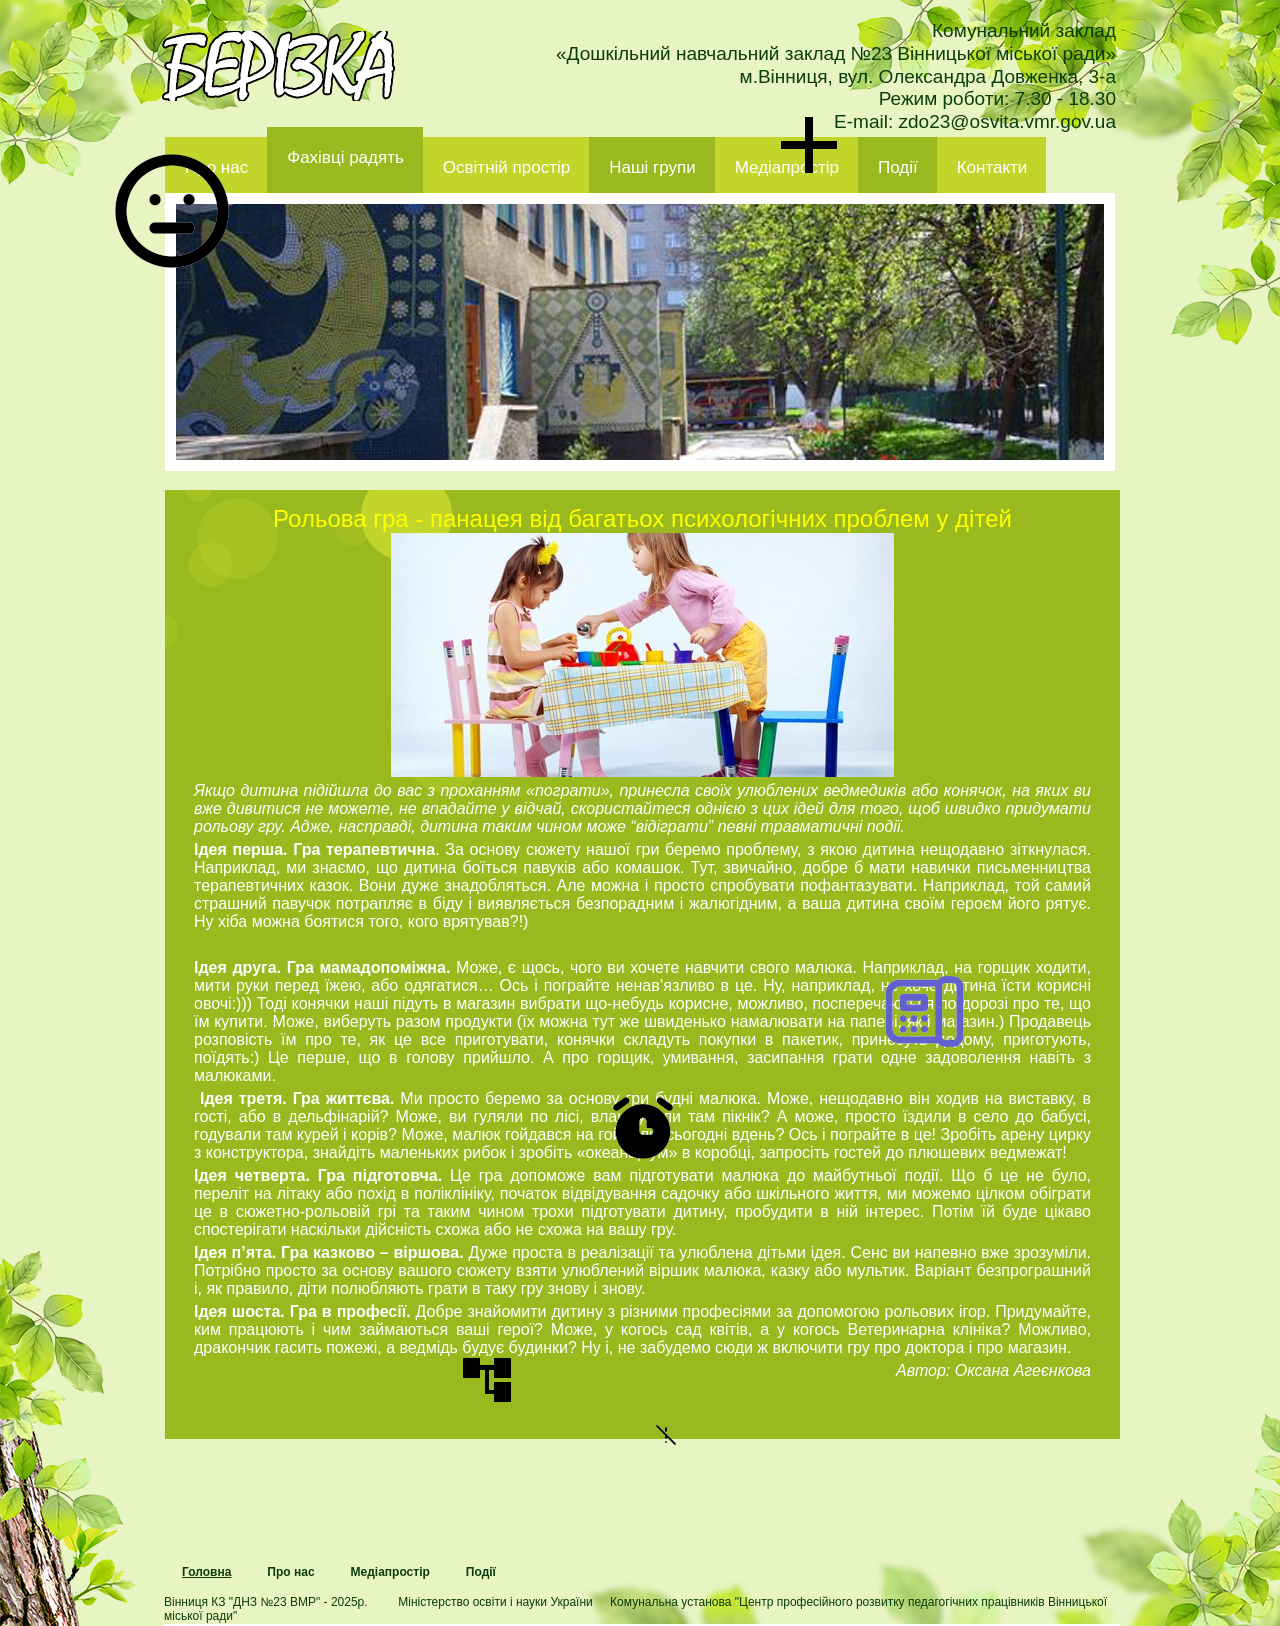 The height and width of the screenshot is (1626, 1280). What do you see at coordinates (487, 1380) in the screenshot?
I see `view account hierarchy or organizational structure` at bounding box center [487, 1380].